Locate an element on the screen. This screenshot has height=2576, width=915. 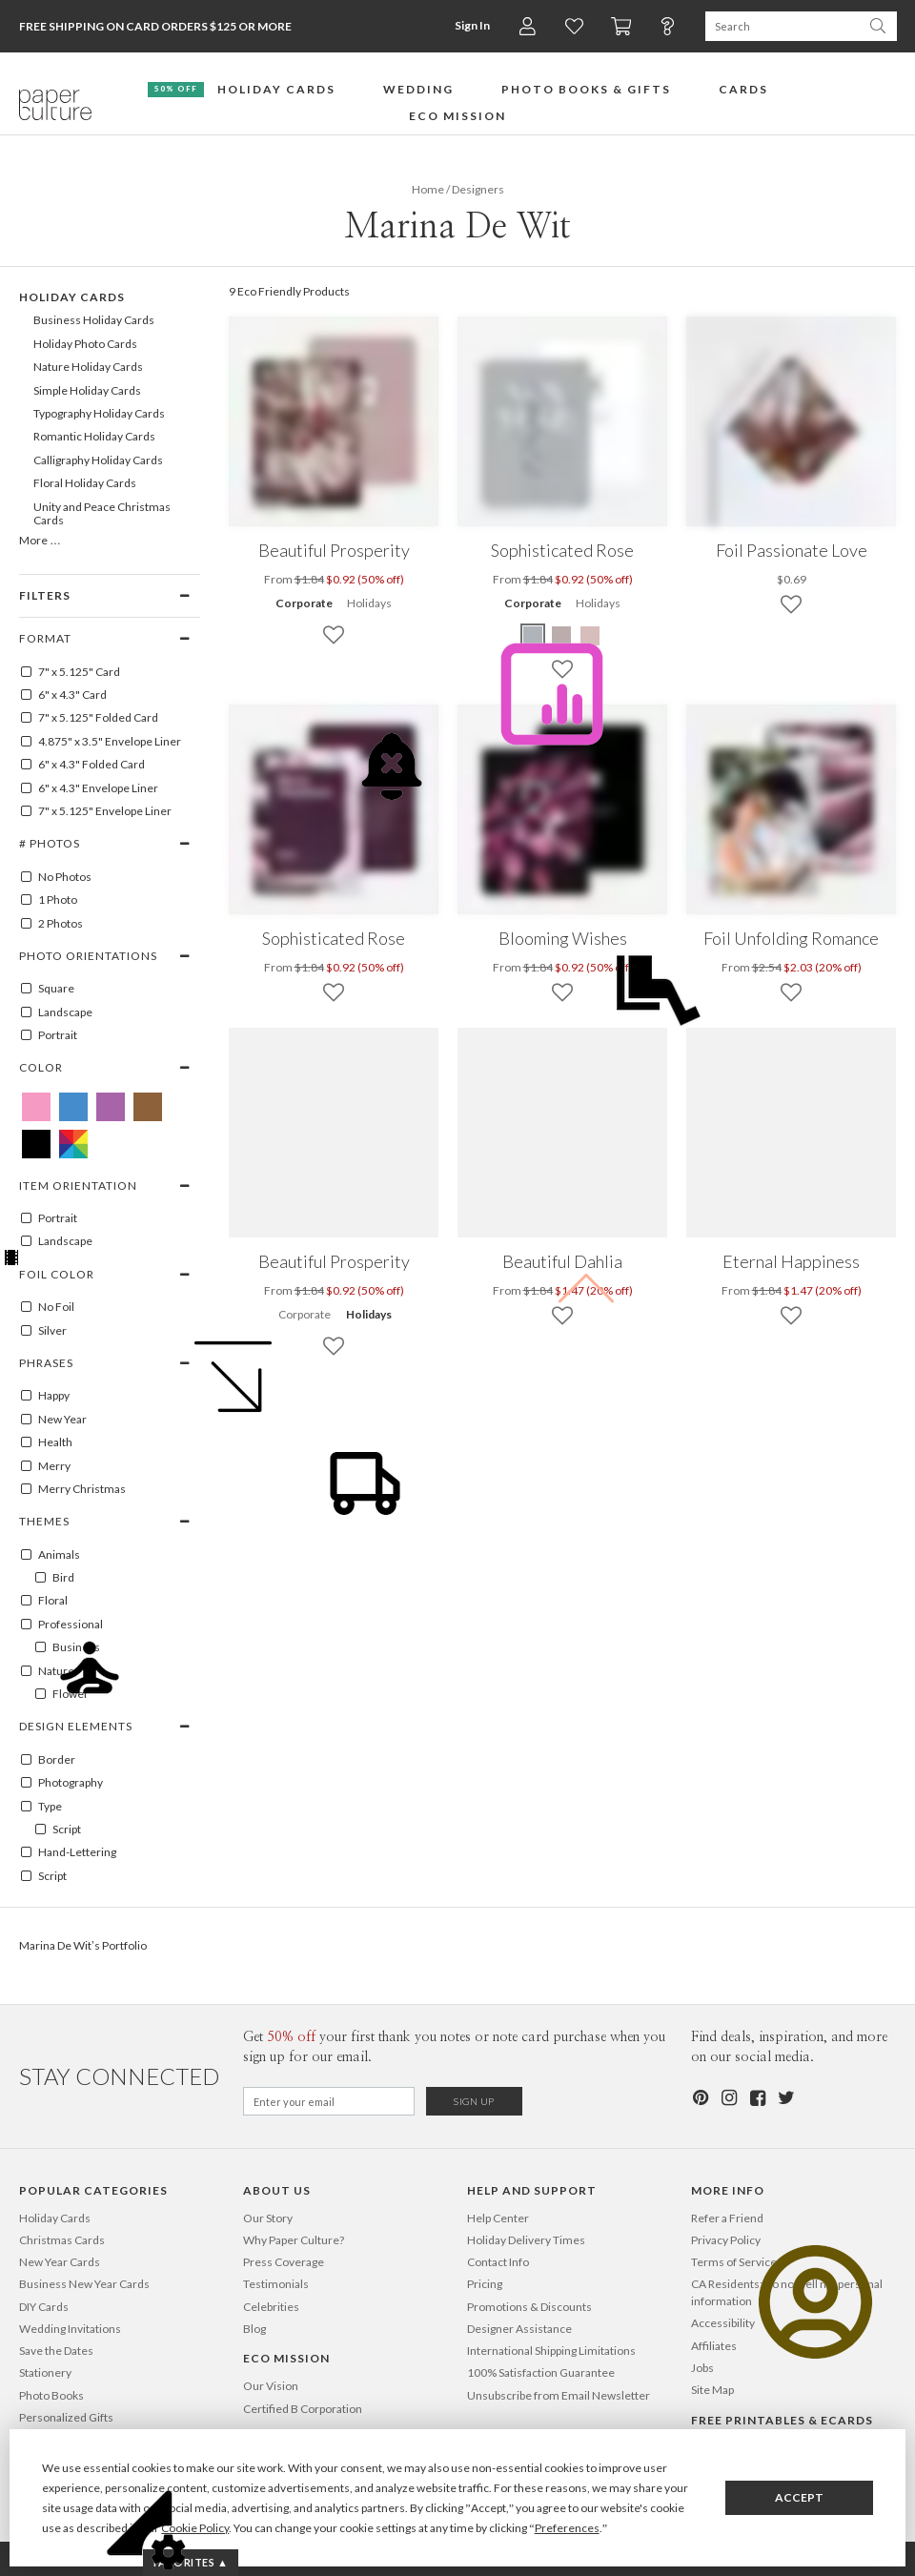
align content to bottom-right corner is located at coordinates (552, 694).